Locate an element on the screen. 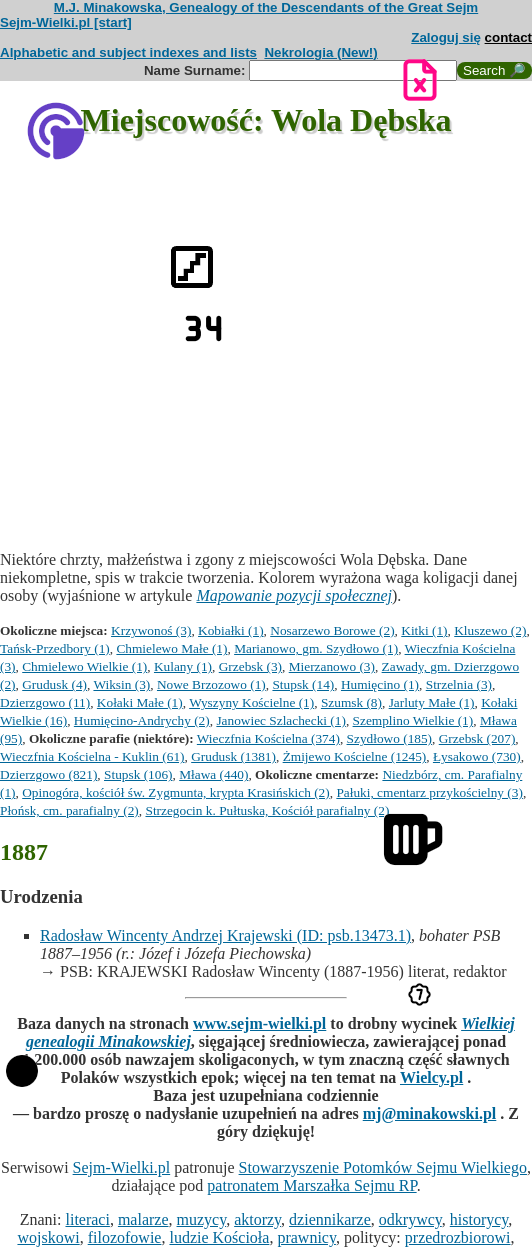 The image size is (532, 1248). browse nearby bars or pubs is located at coordinates (409, 839).